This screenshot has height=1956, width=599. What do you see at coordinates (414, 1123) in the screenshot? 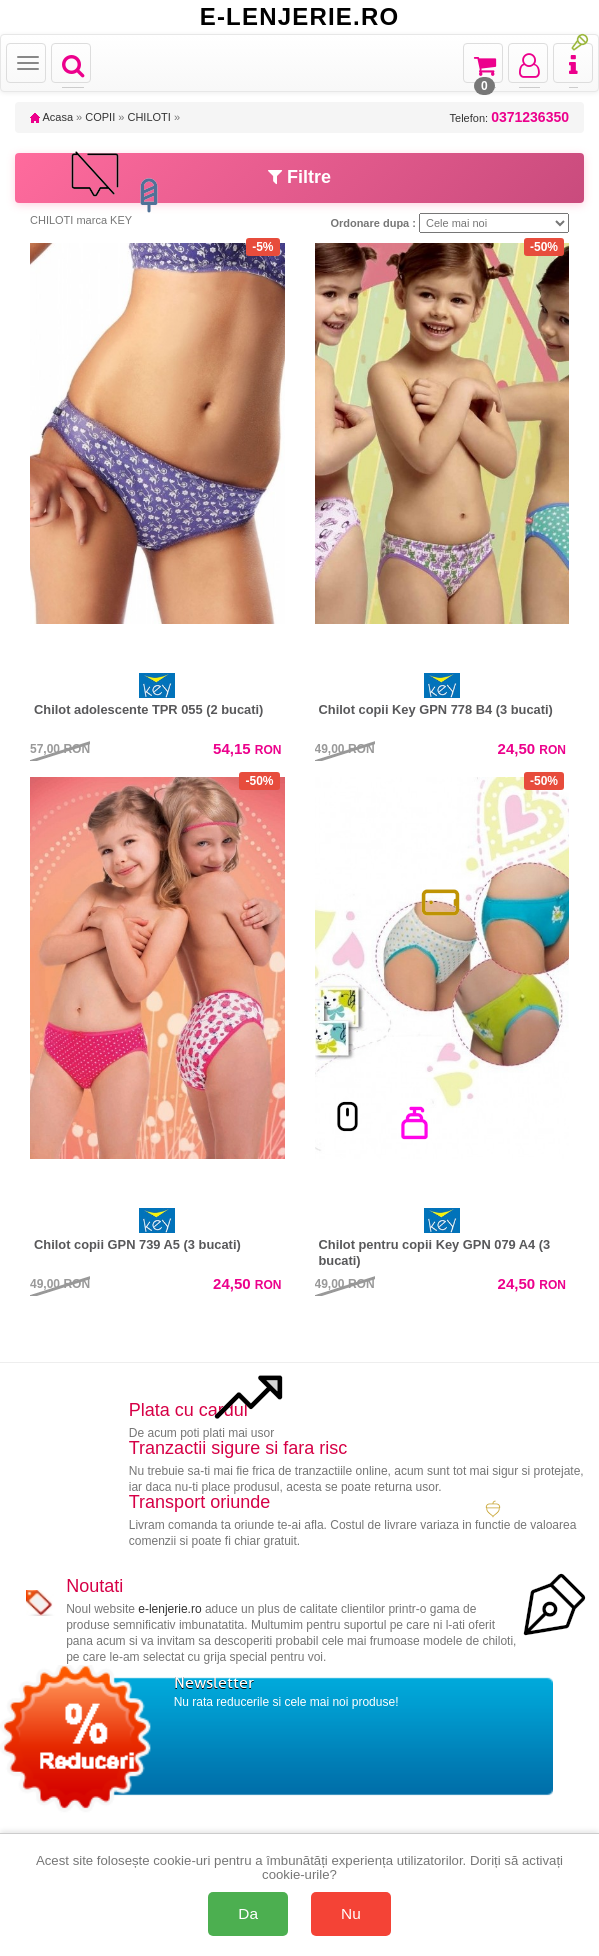
I see `access hand washing or hygiene instructions` at bounding box center [414, 1123].